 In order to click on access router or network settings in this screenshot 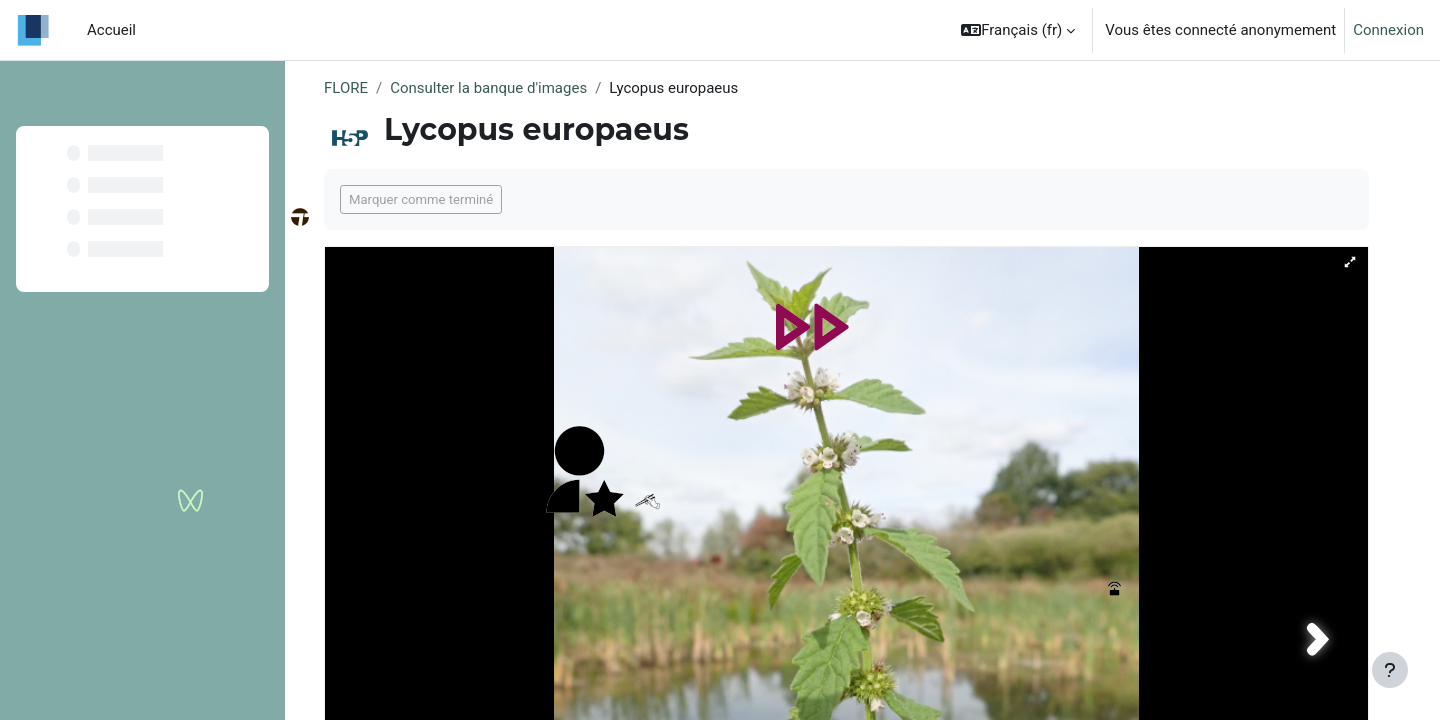, I will do `click(1114, 588)`.